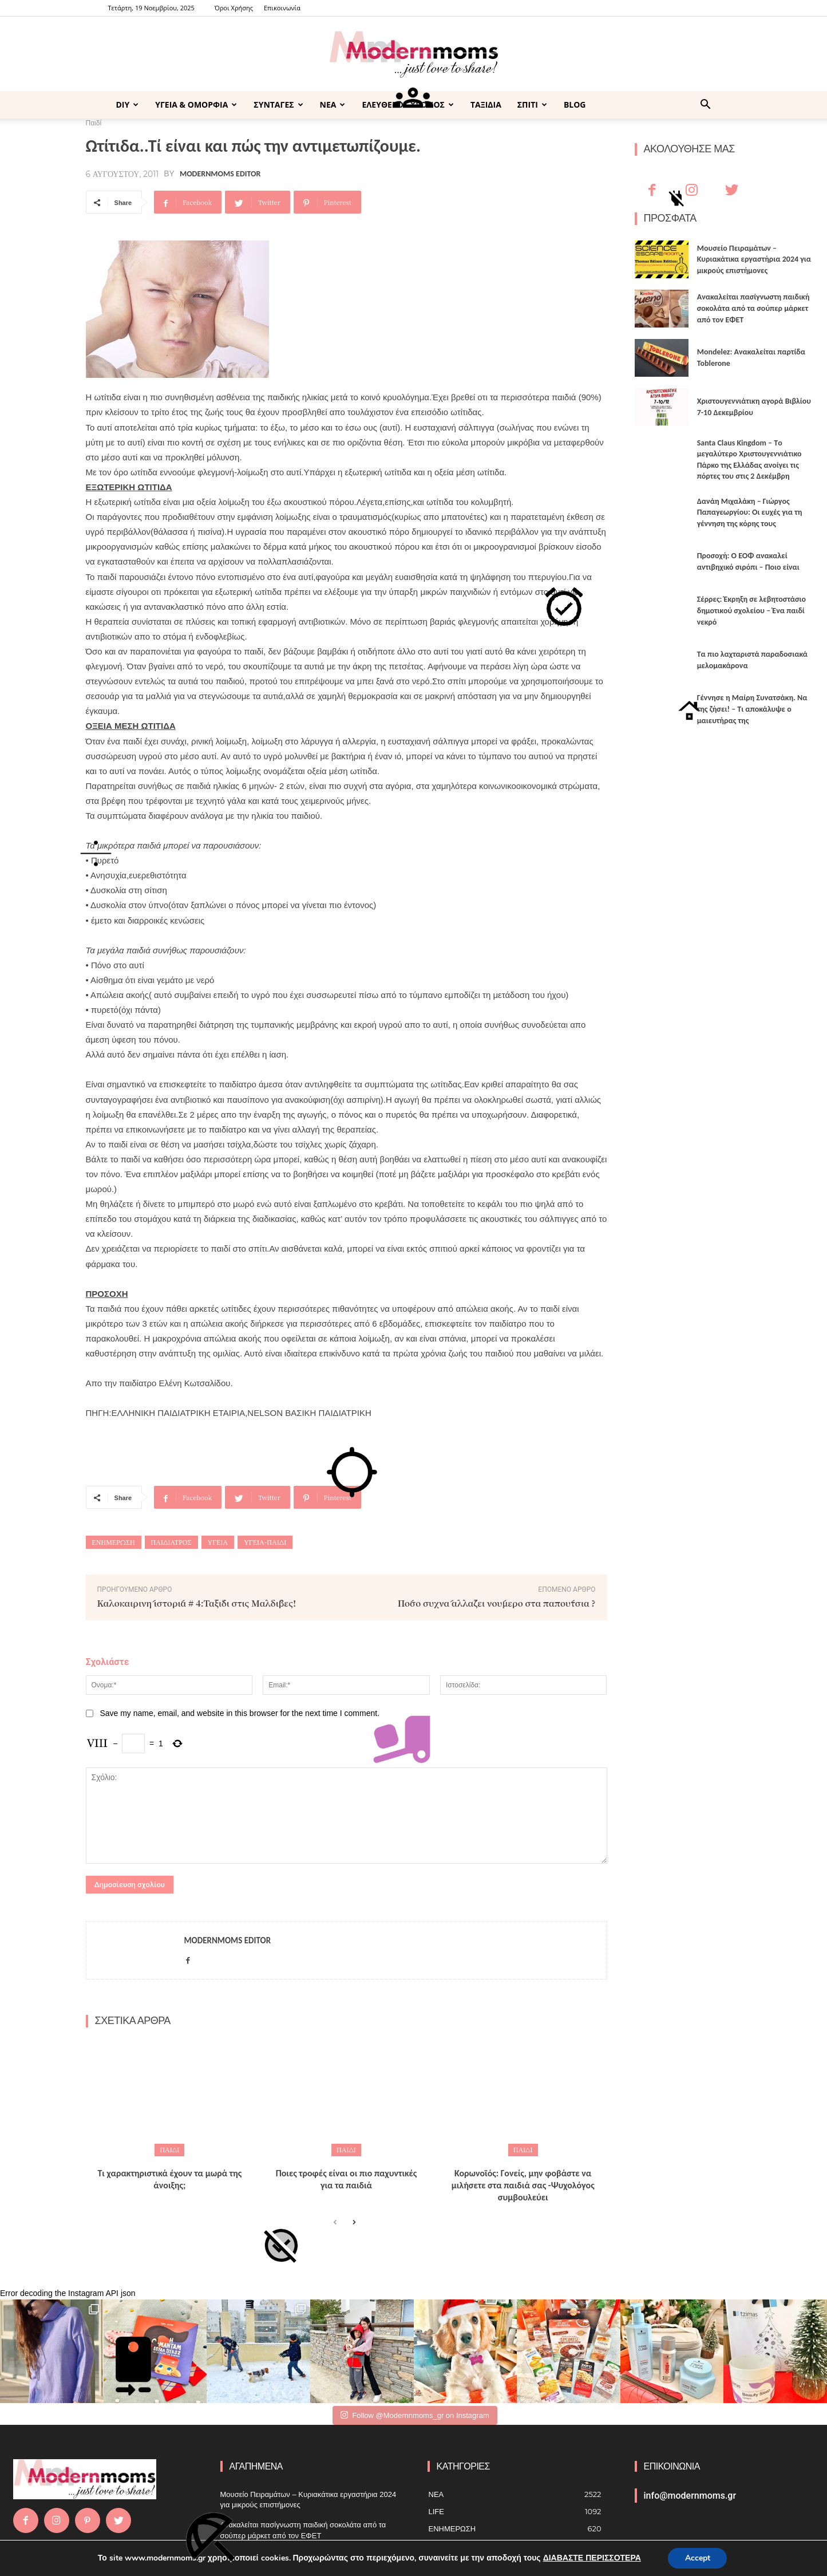 This screenshot has height=2576, width=827. Describe the element at coordinates (281, 2245) in the screenshot. I see `indicates content has been unpublished` at that location.